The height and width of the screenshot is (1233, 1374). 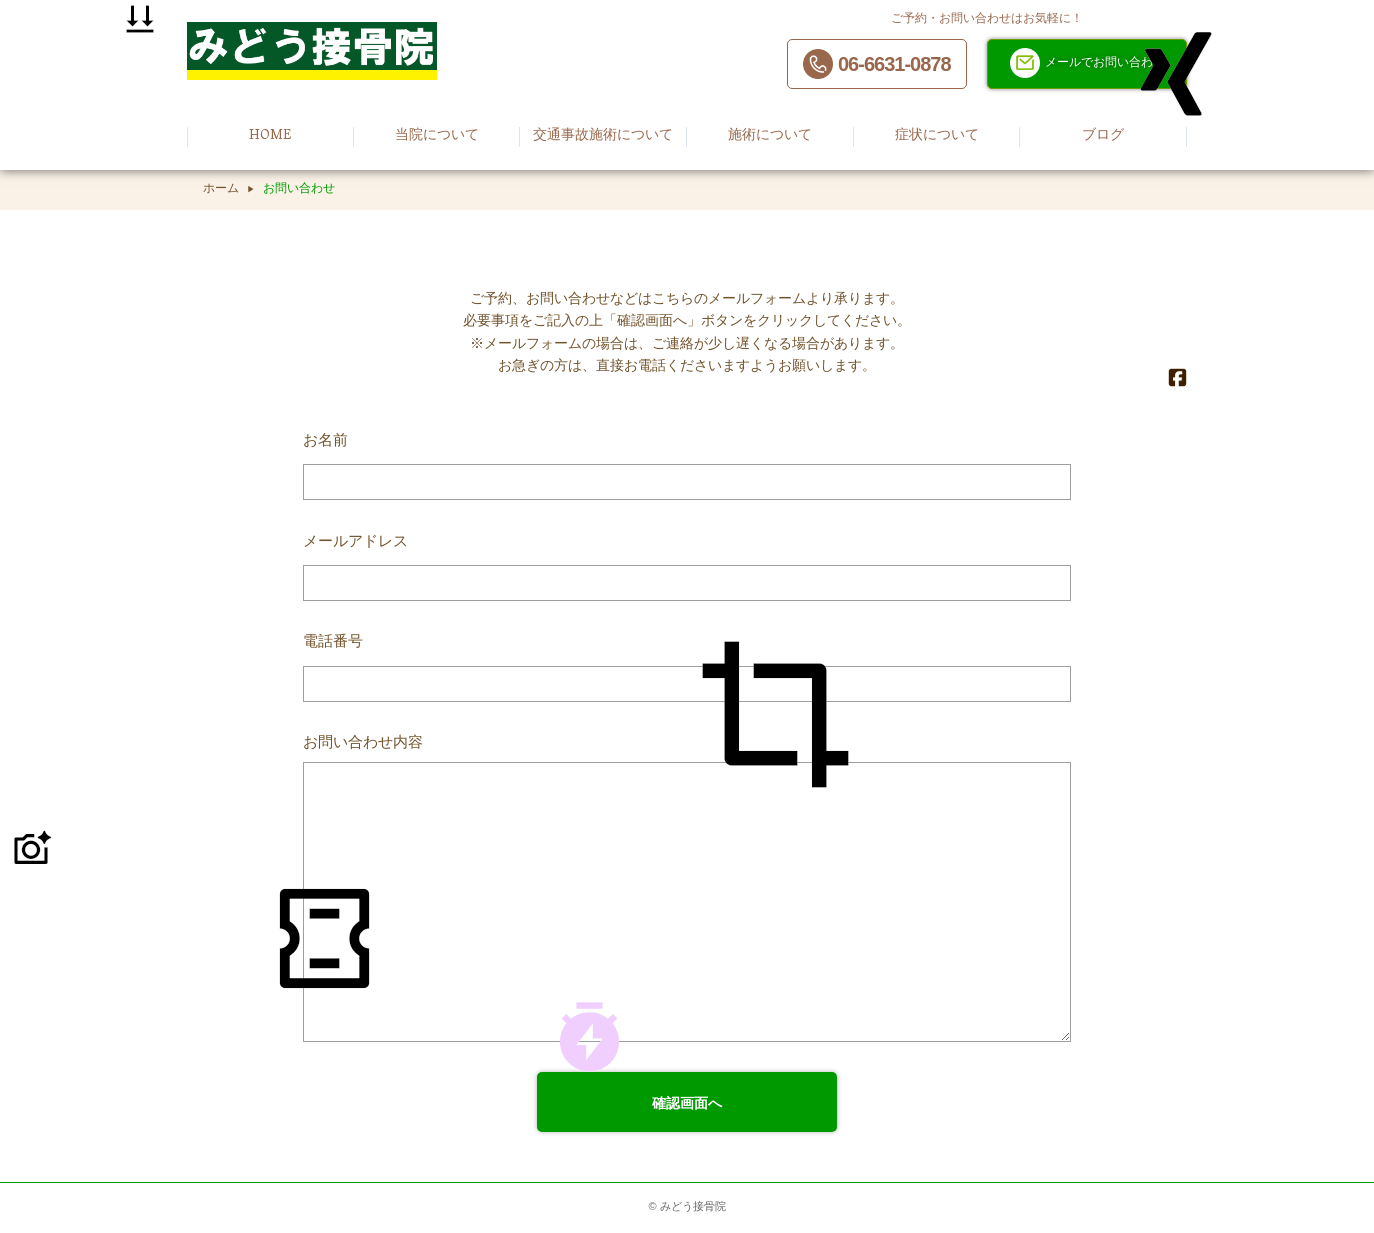 What do you see at coordinates (31, 849) in the screenshot?
I see `activate AI-powered camera features` at bounding box center [31, 849].